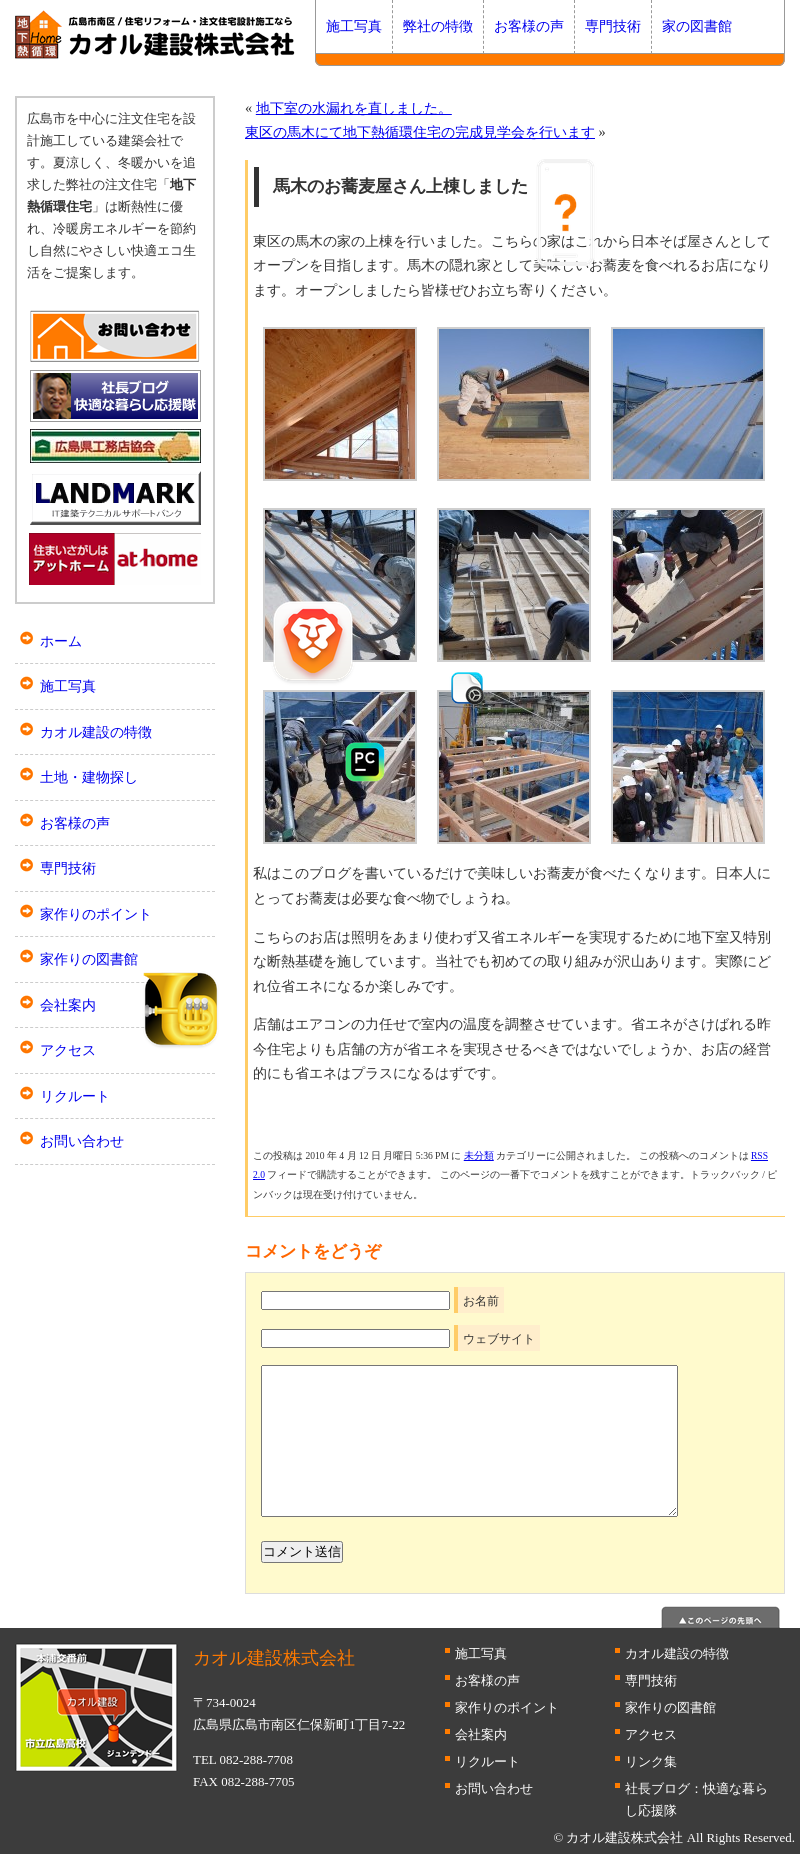 This screenshot has height=1854, width=800. I want to click on open PyCharm IDE, so click(365, 762).